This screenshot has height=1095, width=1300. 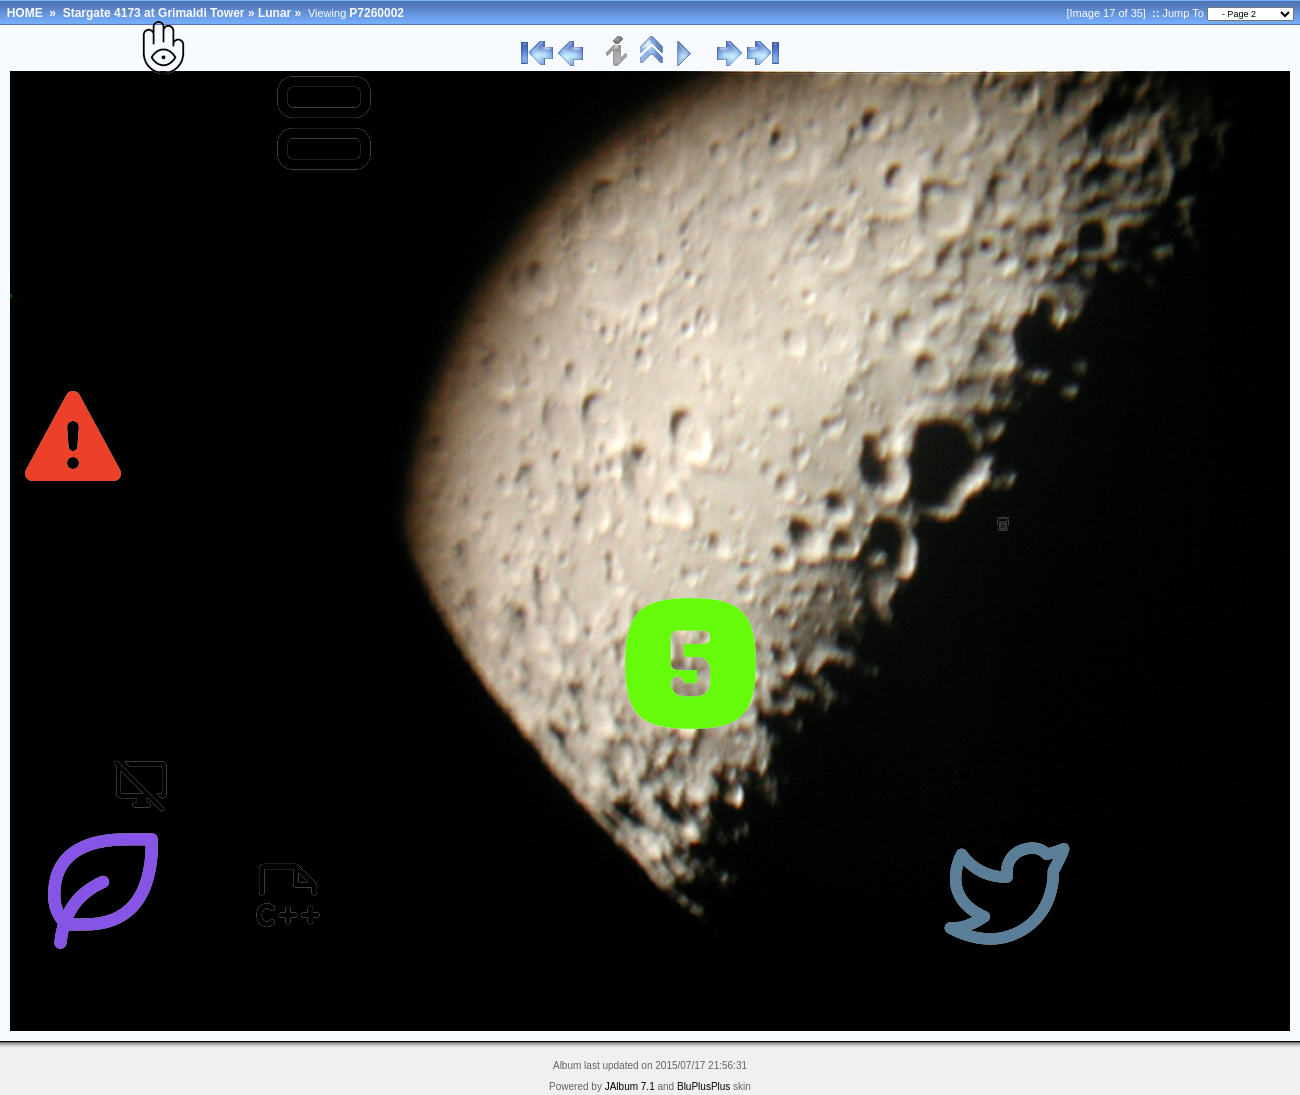 What do you see at coordinates (73, 439) in the screenshot?
I see `indicates a warning or caution state` at bounding box center [73, 439].